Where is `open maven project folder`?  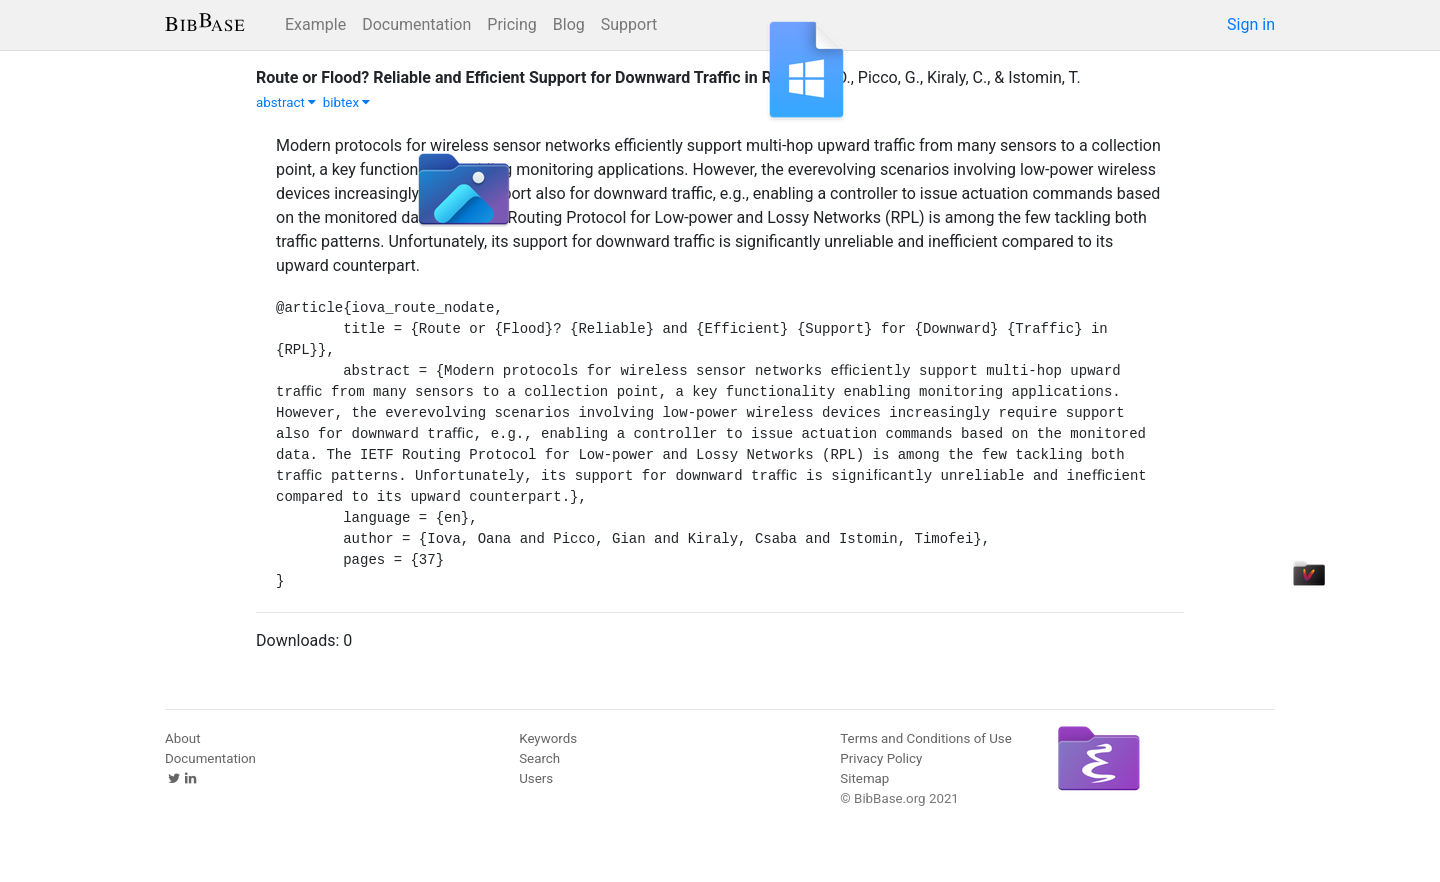 open maven project folder is located at coordinates (1309, 574).